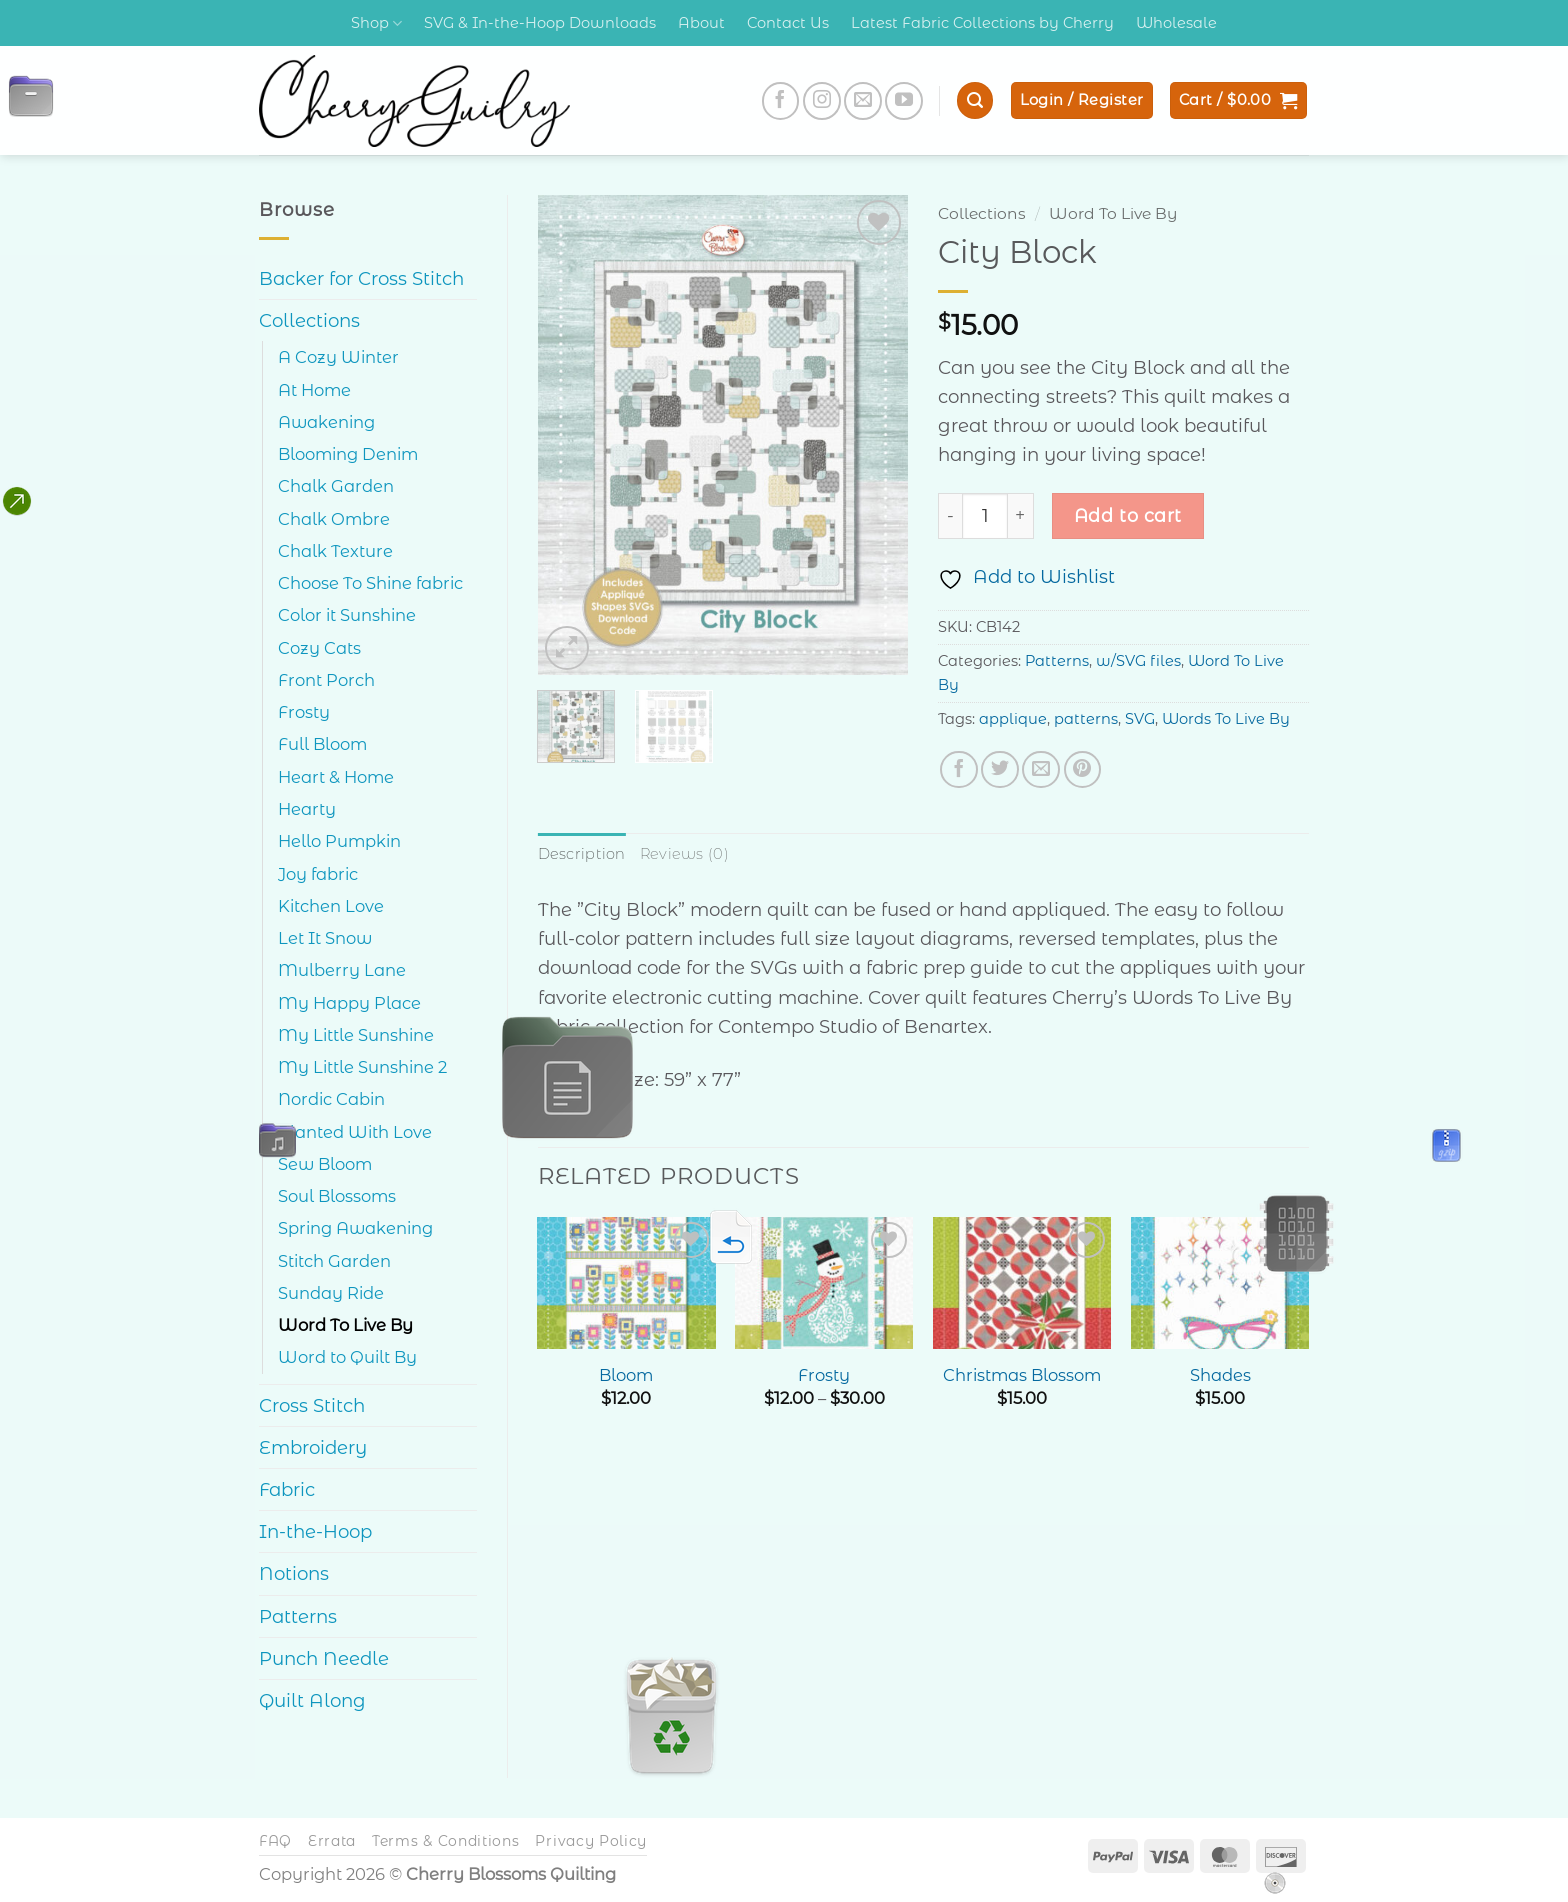 The width and height of the screenshot is (1568, 1902). Describe the element at coordinates (1275, 1883) in the screenshot. I see `access DVD drive or optical media` at that location.